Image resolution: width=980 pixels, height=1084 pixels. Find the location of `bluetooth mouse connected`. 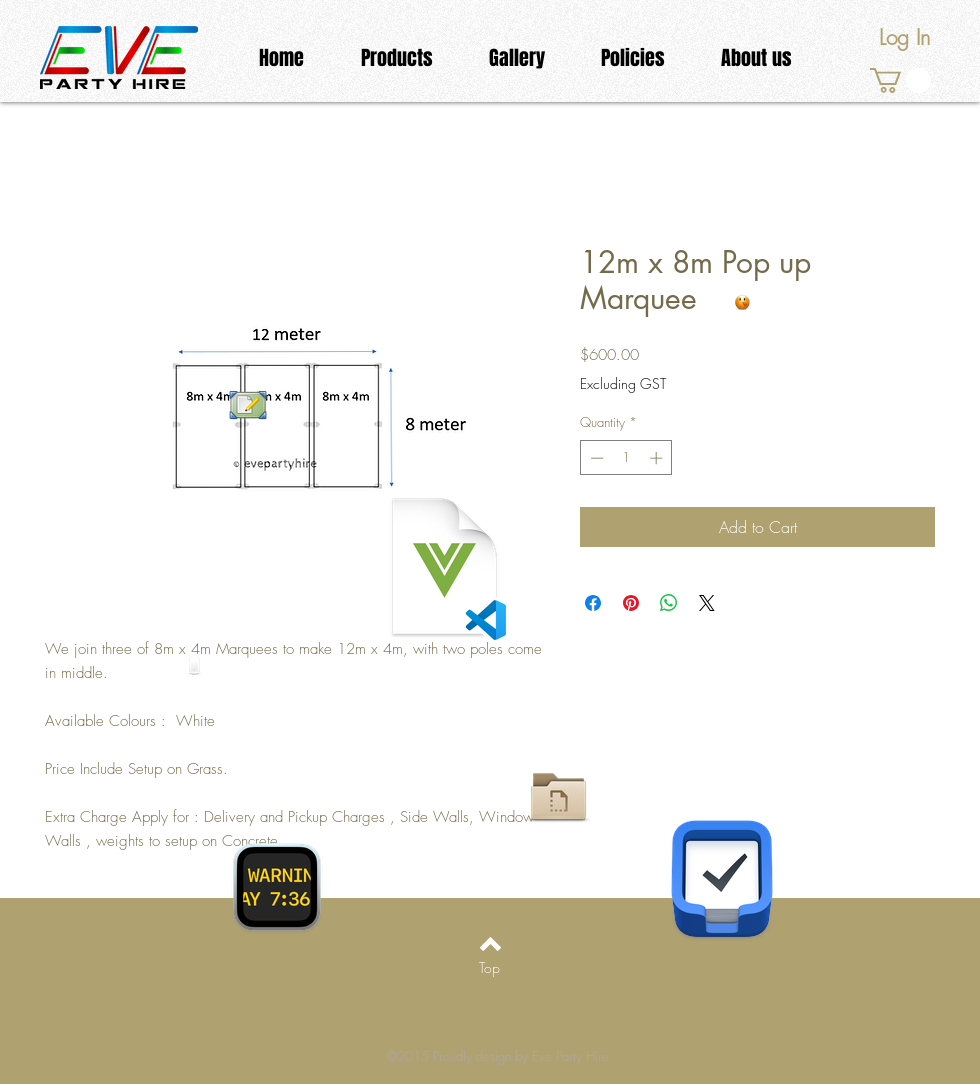

bluetooth mouse connected is located at coordinates (194, 665).